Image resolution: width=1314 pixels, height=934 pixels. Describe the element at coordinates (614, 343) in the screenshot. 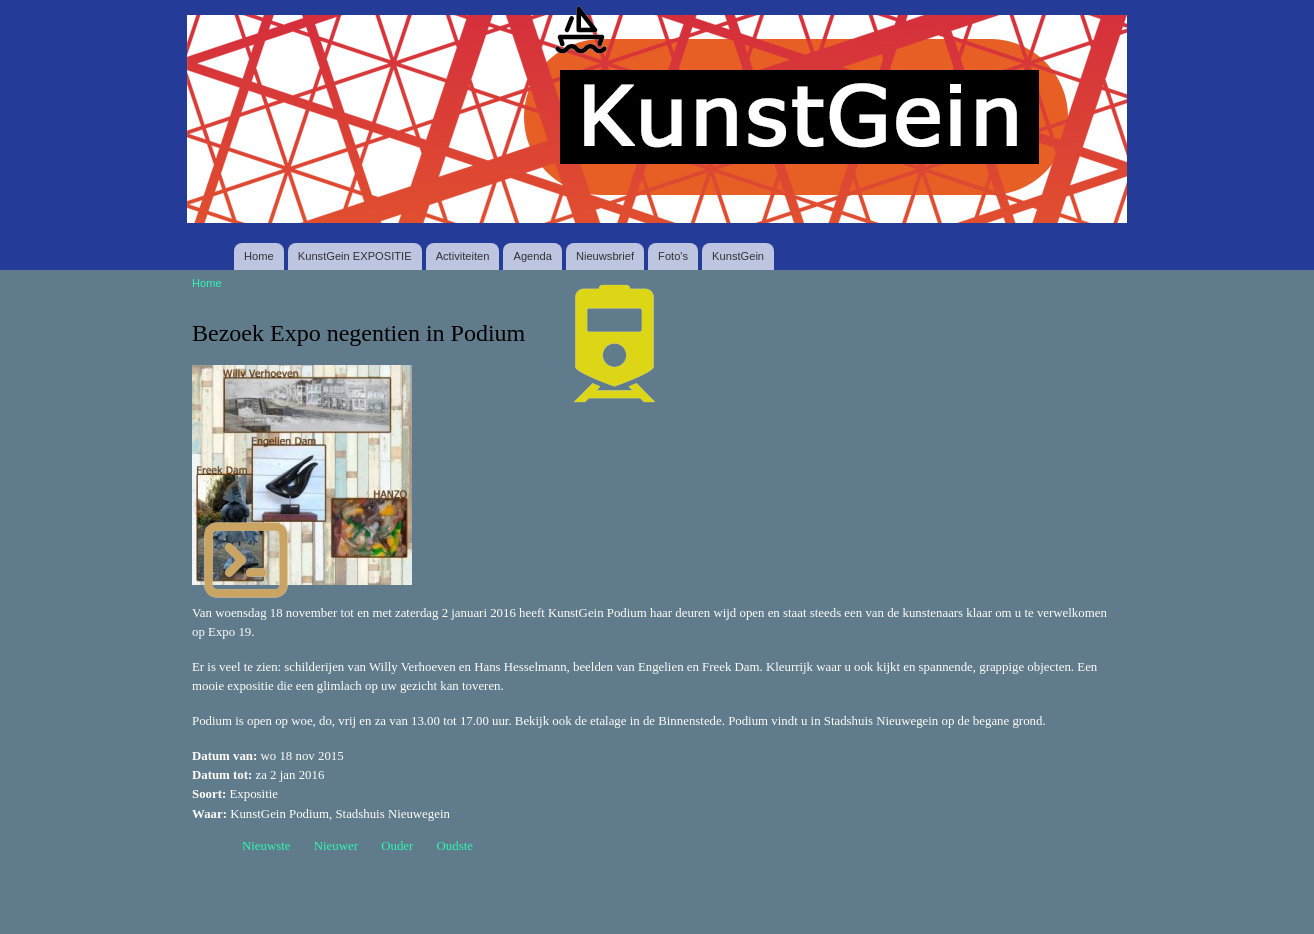

I see `view train schedules or rail services` at that location.